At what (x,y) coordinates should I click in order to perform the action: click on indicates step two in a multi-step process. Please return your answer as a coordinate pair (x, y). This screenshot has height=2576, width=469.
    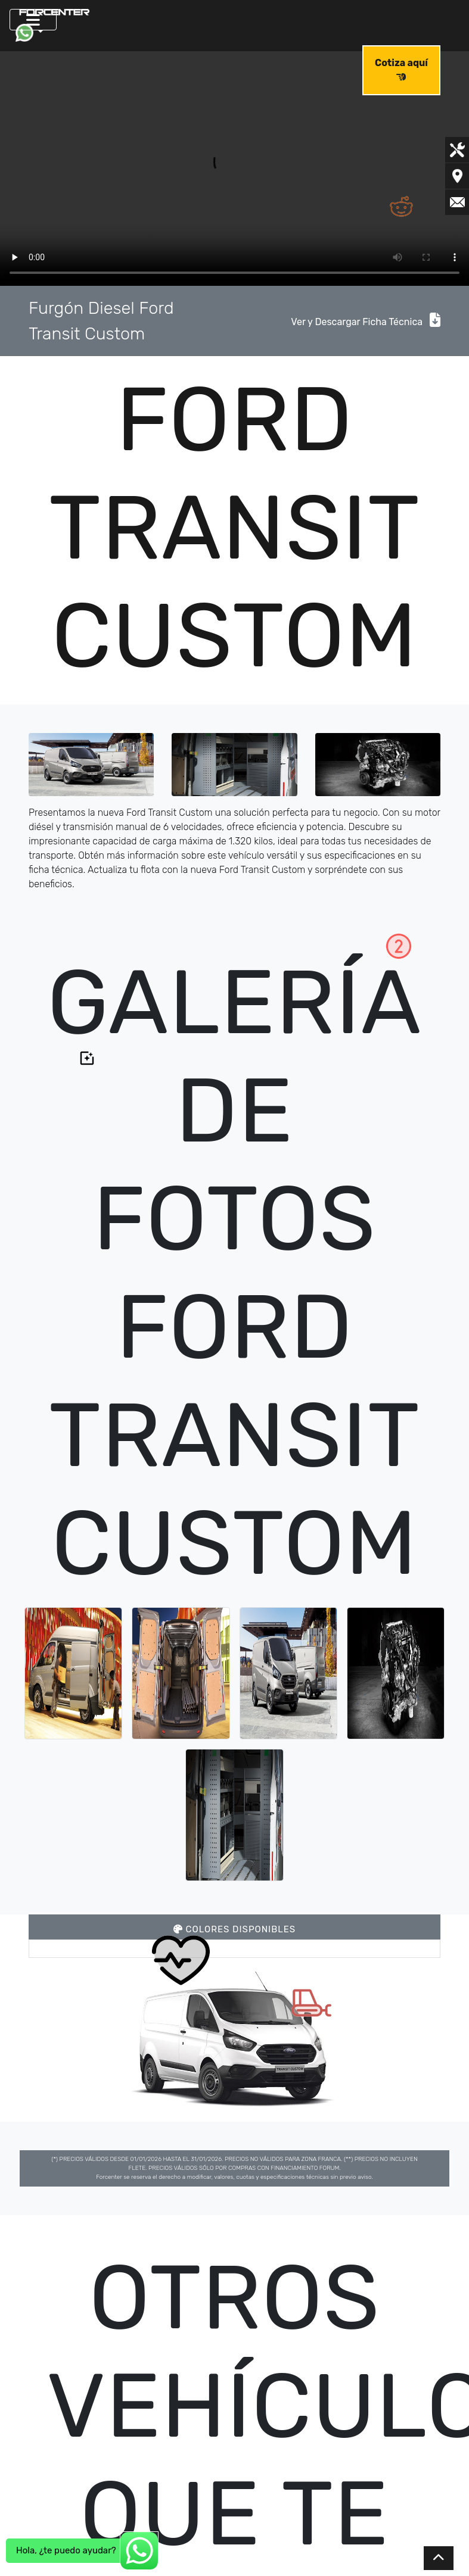
    Looking at the image, I should click on (399, 946).